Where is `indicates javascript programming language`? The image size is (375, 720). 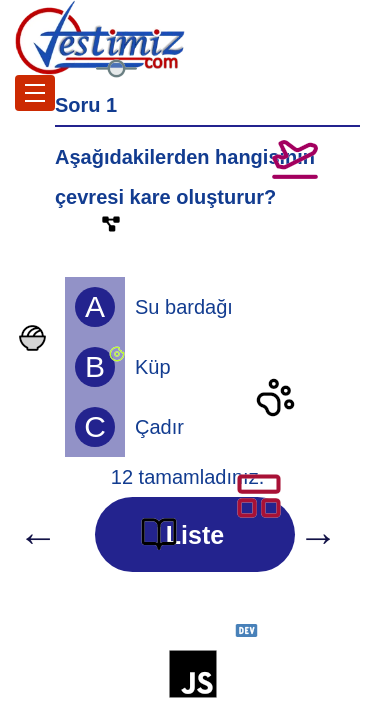 indicates javascript programming language is located at coordinates (193, 674).